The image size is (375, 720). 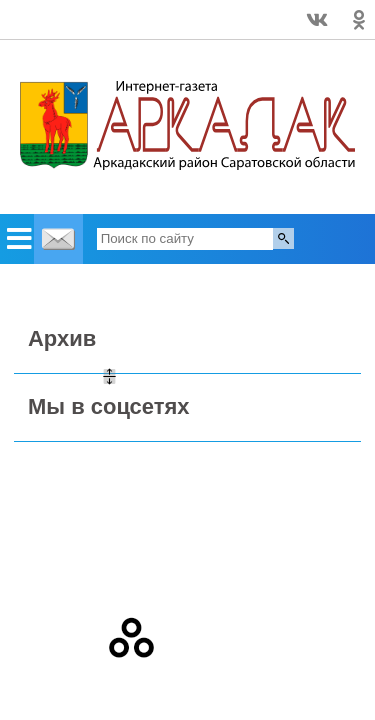 I want to click on view connected items or groups, so click(x=131, y=638).